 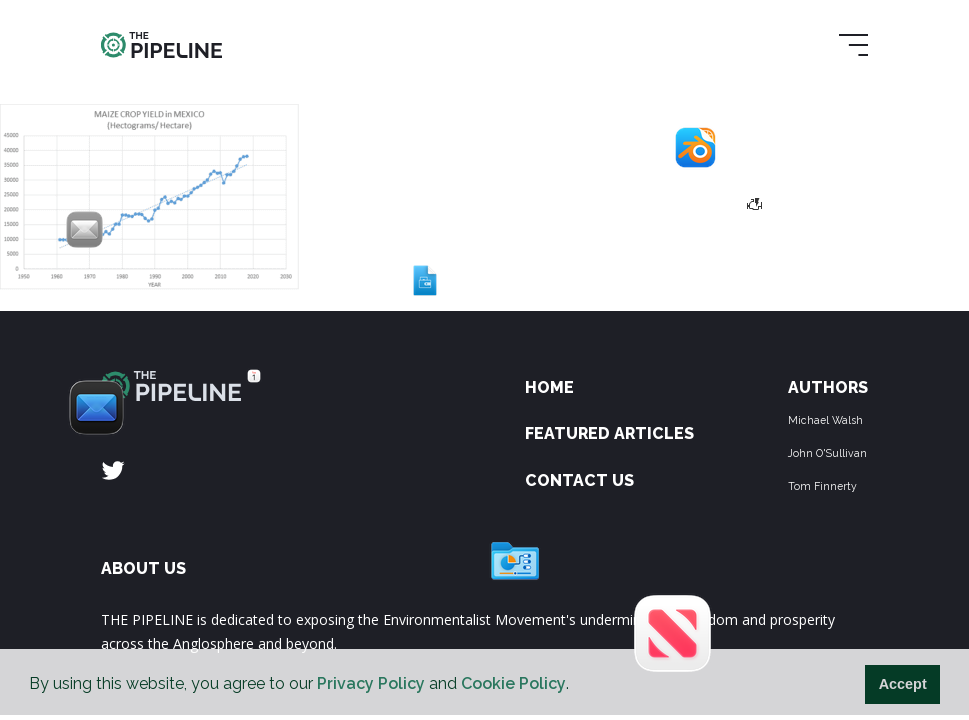 What do you see at coordinates (754, 205) in the screenshot?
I see `check engine diagnostic alerts` at bounding box center [754, 205].